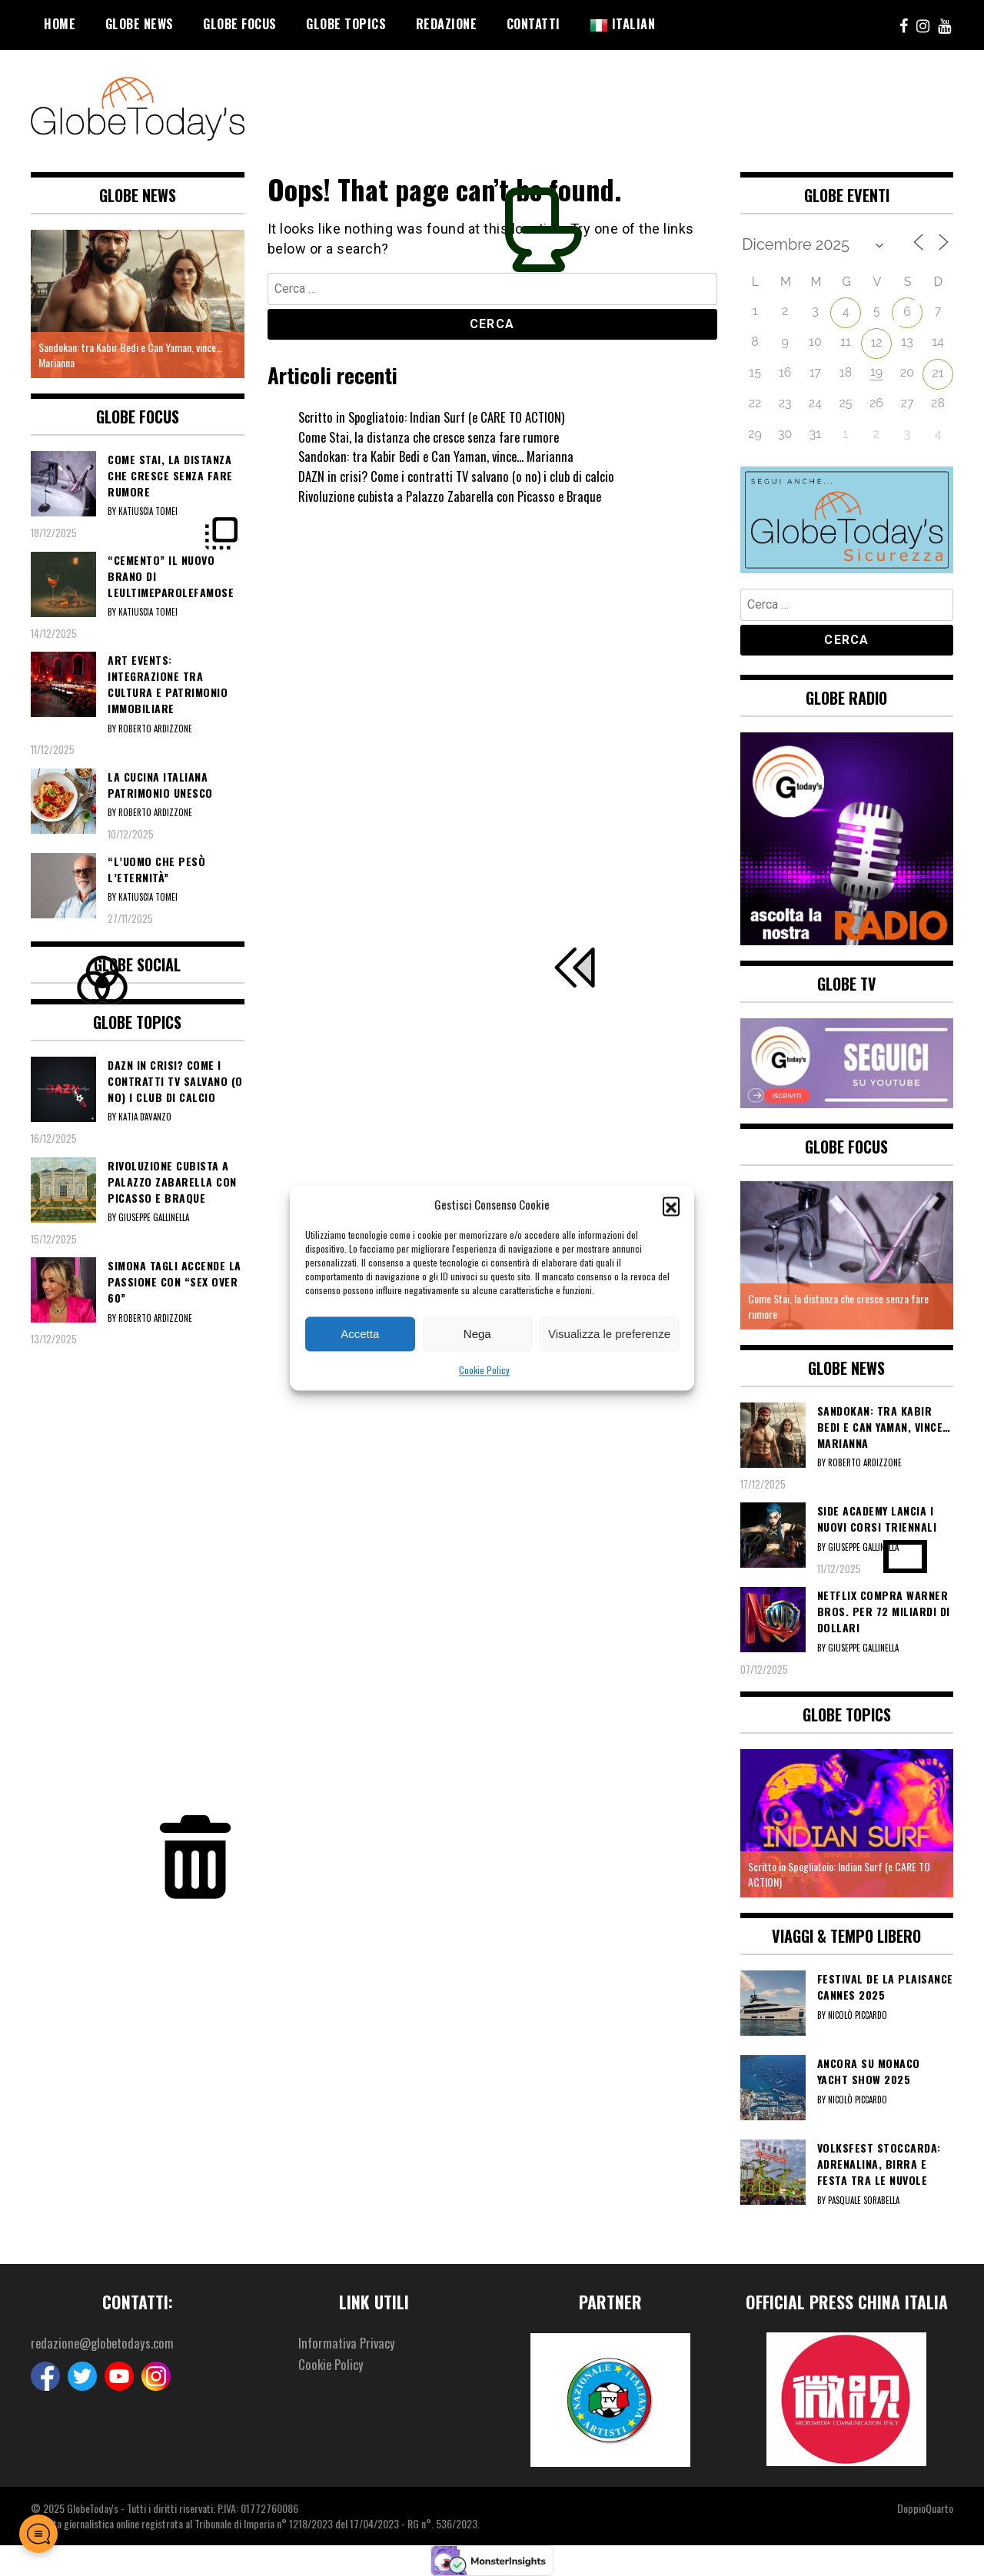 Image resolution: width=984 pixels, height=2576 pixels. I want to click on go back to the beginning, so click(577, 968).